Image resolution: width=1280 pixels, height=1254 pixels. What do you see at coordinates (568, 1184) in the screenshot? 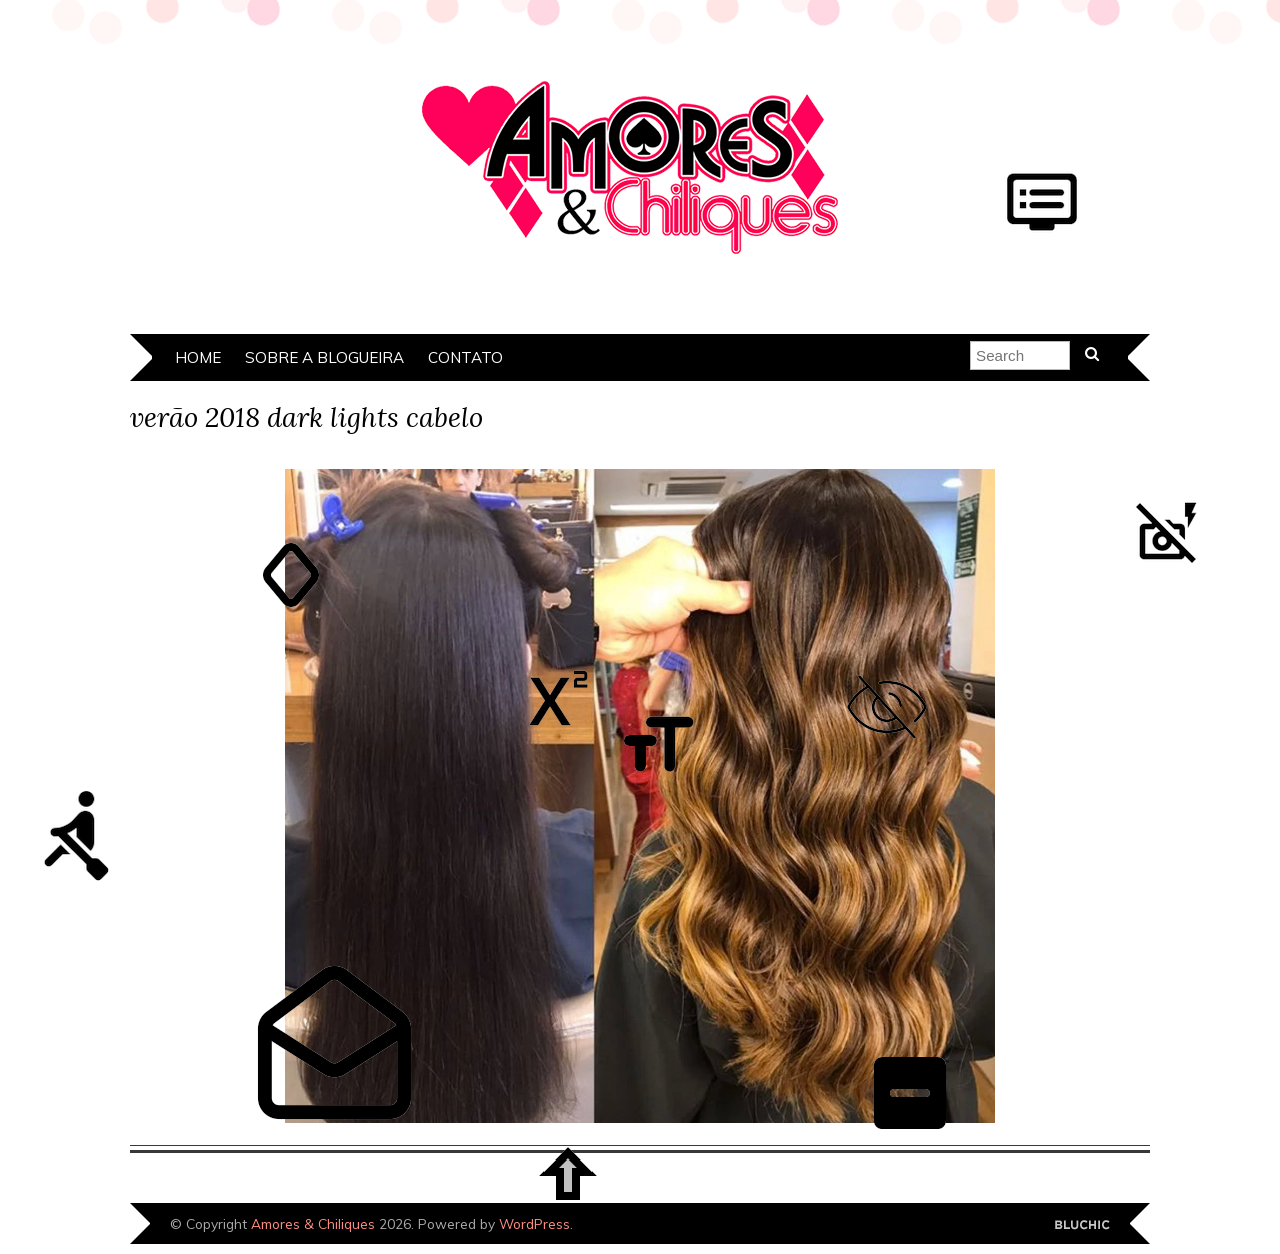
I see `upload a file from your device` at bounding box center [568, 1184].